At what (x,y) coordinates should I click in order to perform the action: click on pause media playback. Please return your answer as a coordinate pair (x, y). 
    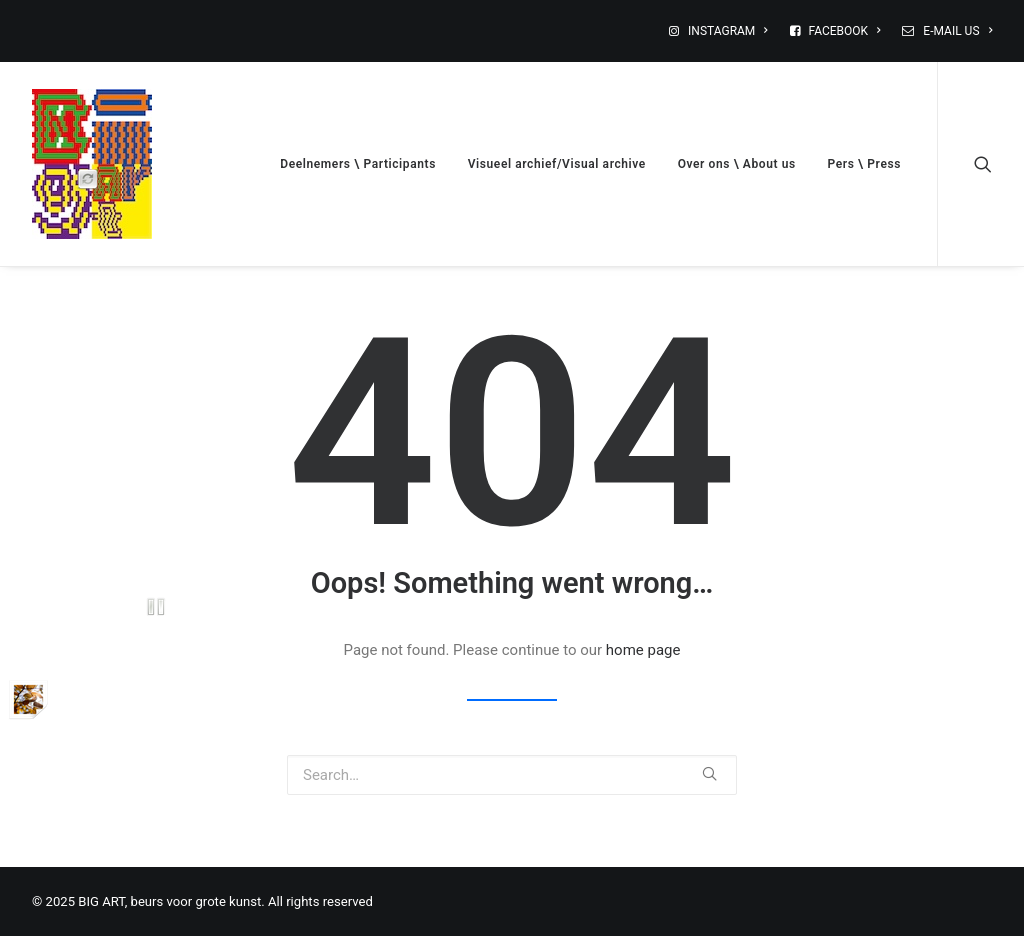
    Looking at the image, I should click on (156, 607).